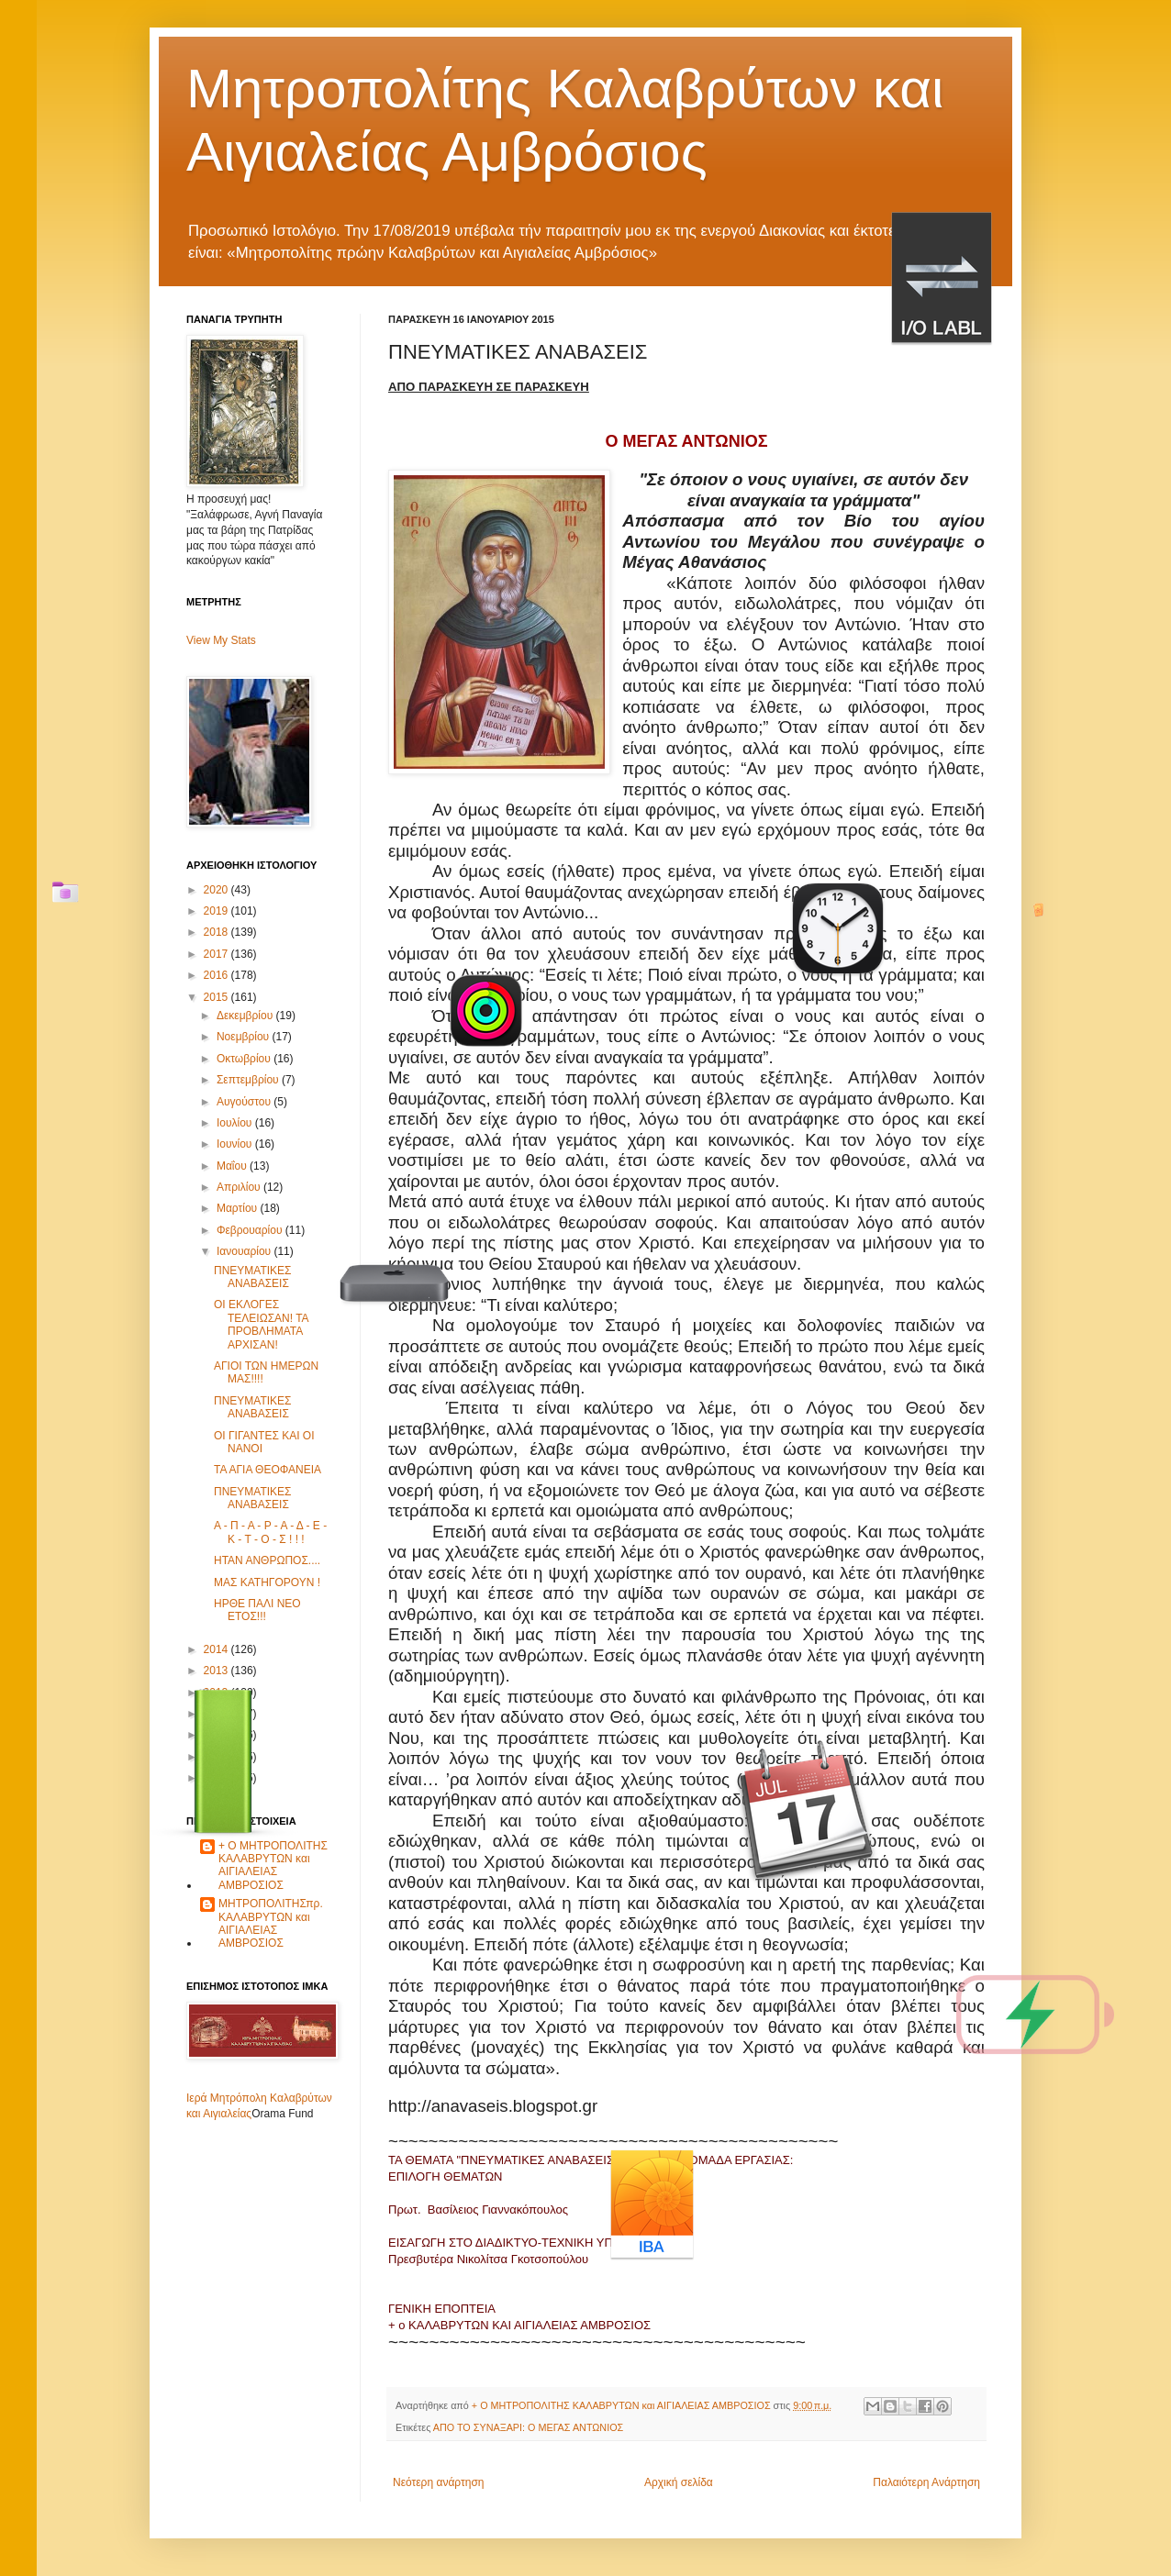 The image size is (1171, 2576). I want to click on open an iBooks Author document, so click(652, 2206).